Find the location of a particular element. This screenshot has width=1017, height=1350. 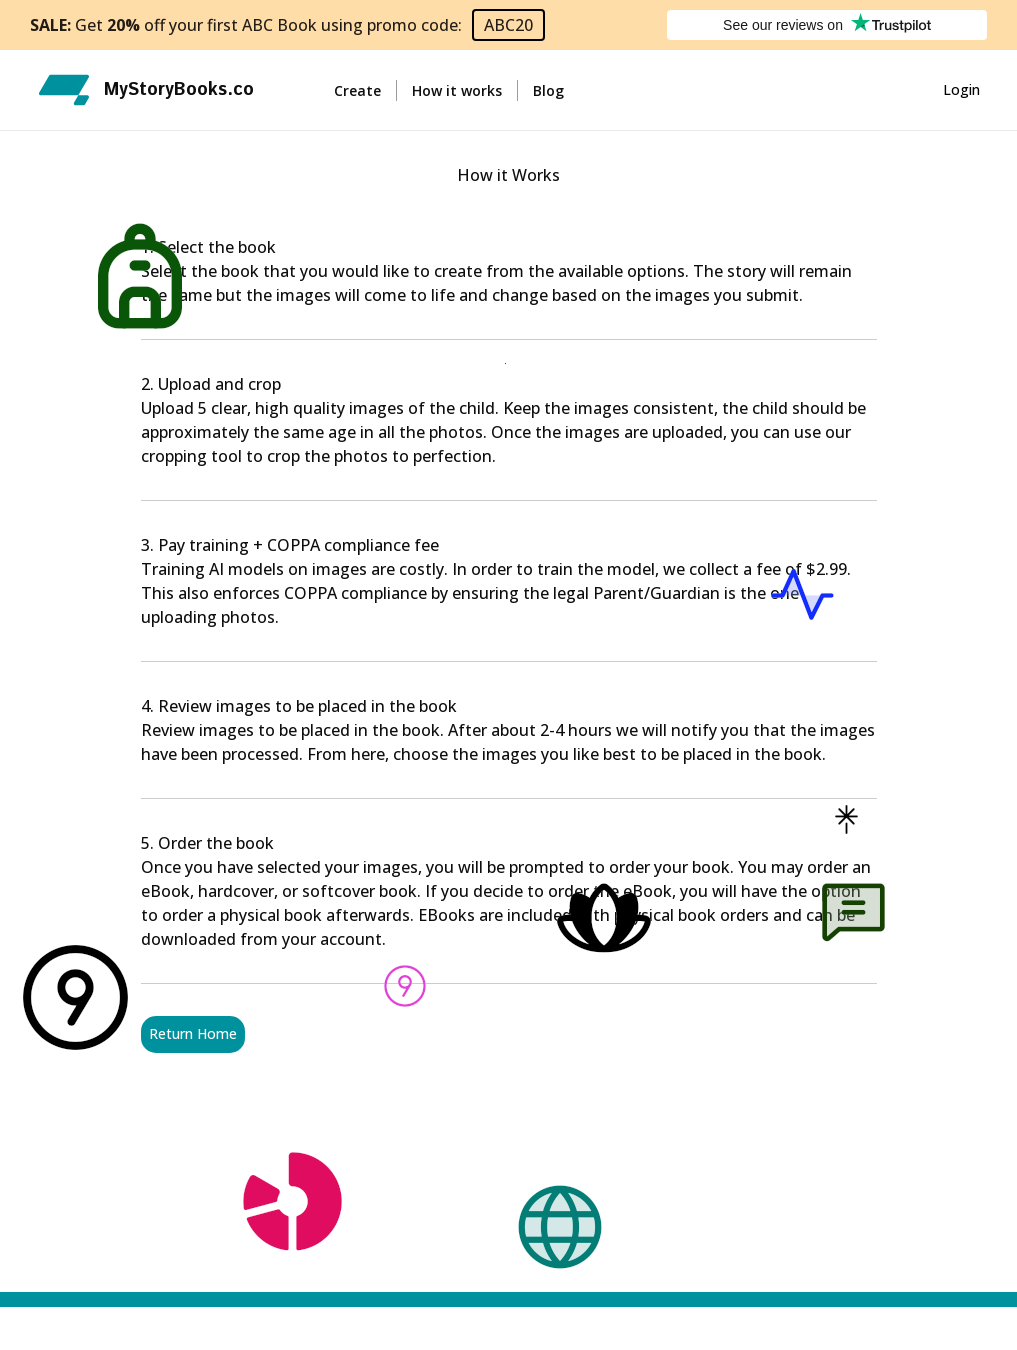

view health or heart rate data is located at coordinates (802, 595).